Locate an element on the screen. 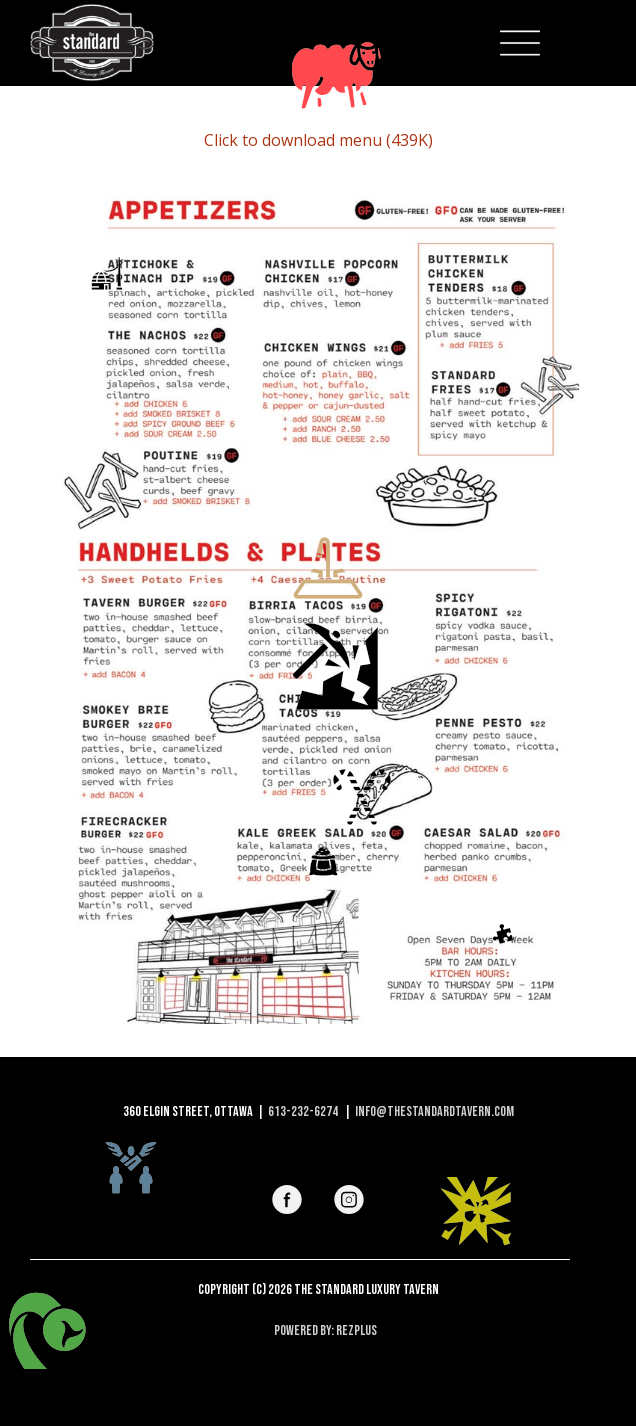  indicates a powder or ingredient item in inventory is located at coordinates (323, 860).